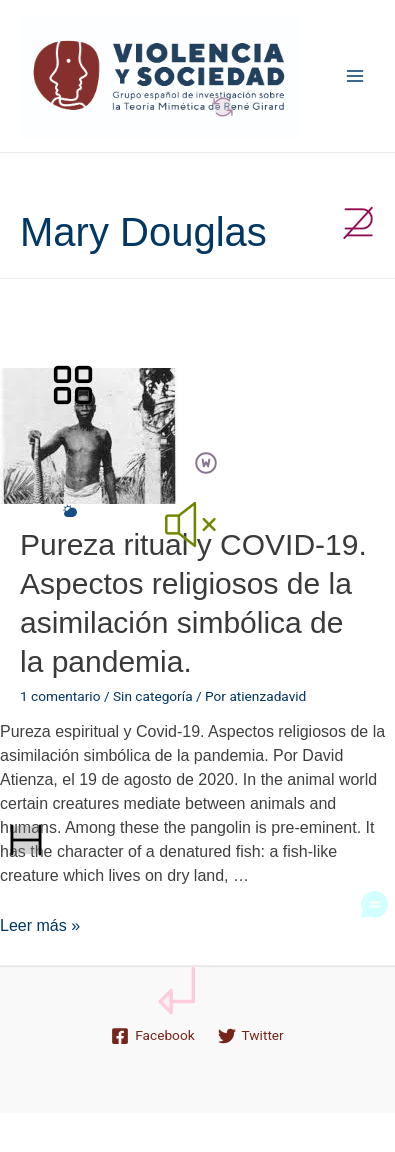 This screenshot has width=395, height=1152. Describe the element at coordinates (206, 463) in the screenshot. I see `indicates west direction on a map` at that location.